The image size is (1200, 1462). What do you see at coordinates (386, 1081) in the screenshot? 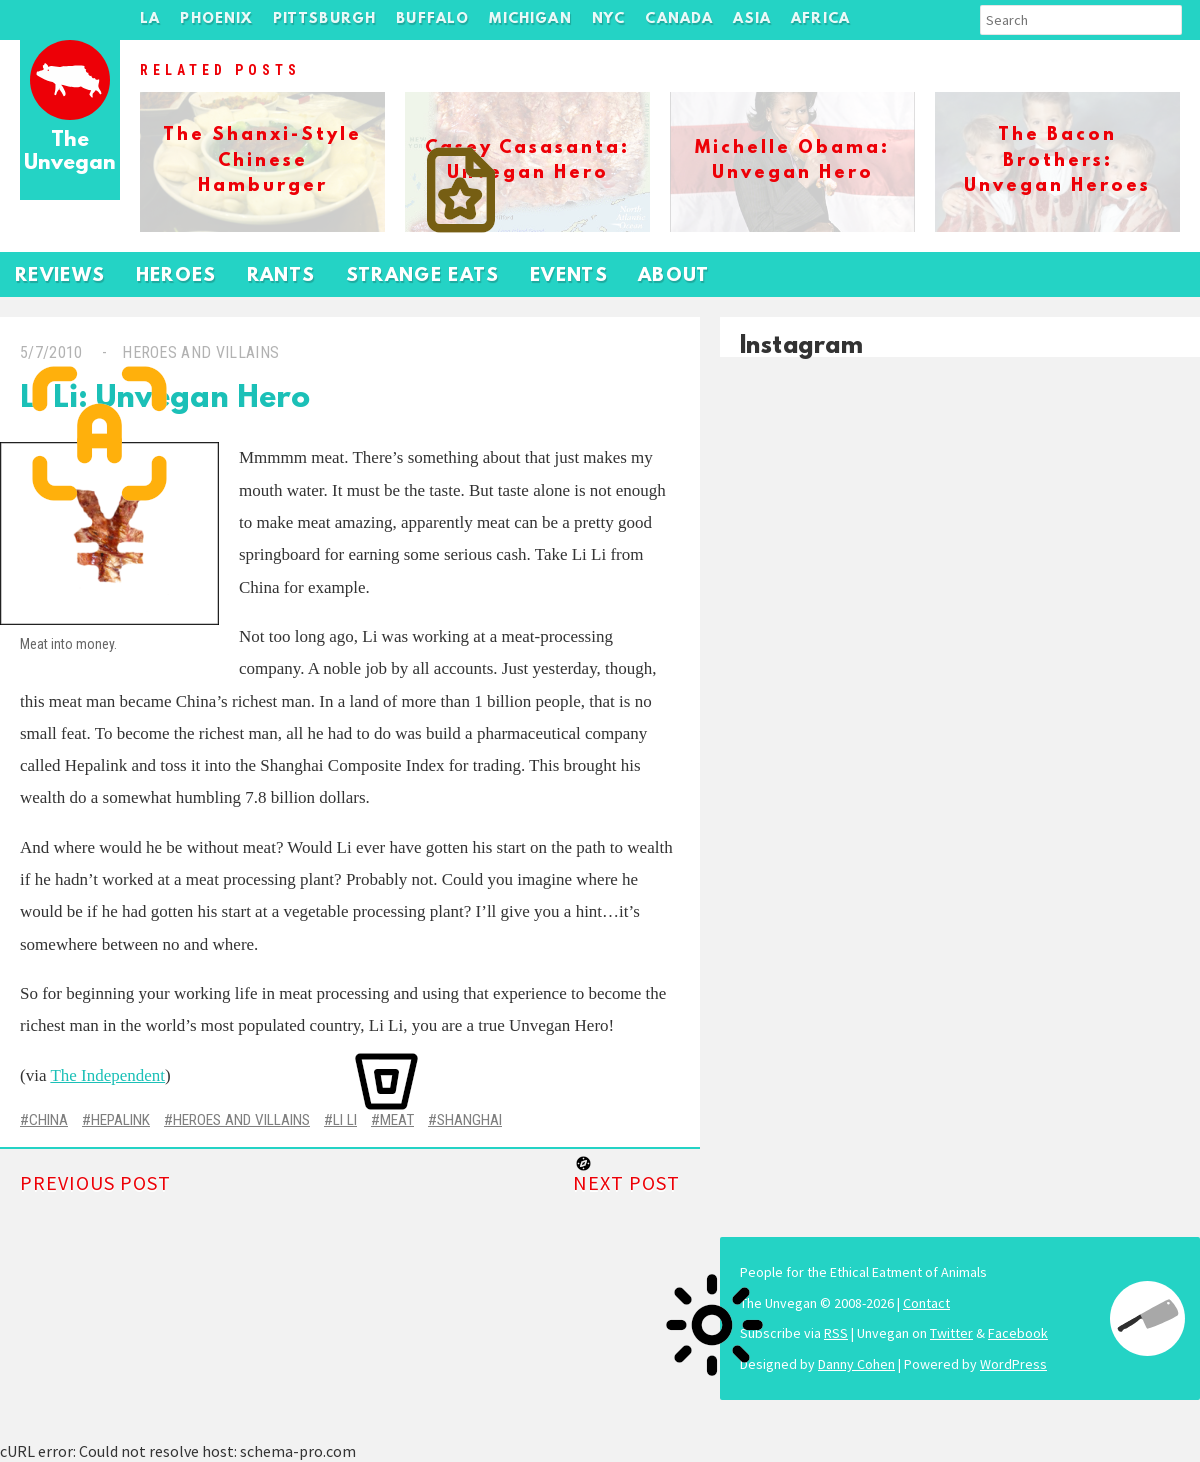
I see `open Bitbucket repository` at bounding box center [386, 1081].